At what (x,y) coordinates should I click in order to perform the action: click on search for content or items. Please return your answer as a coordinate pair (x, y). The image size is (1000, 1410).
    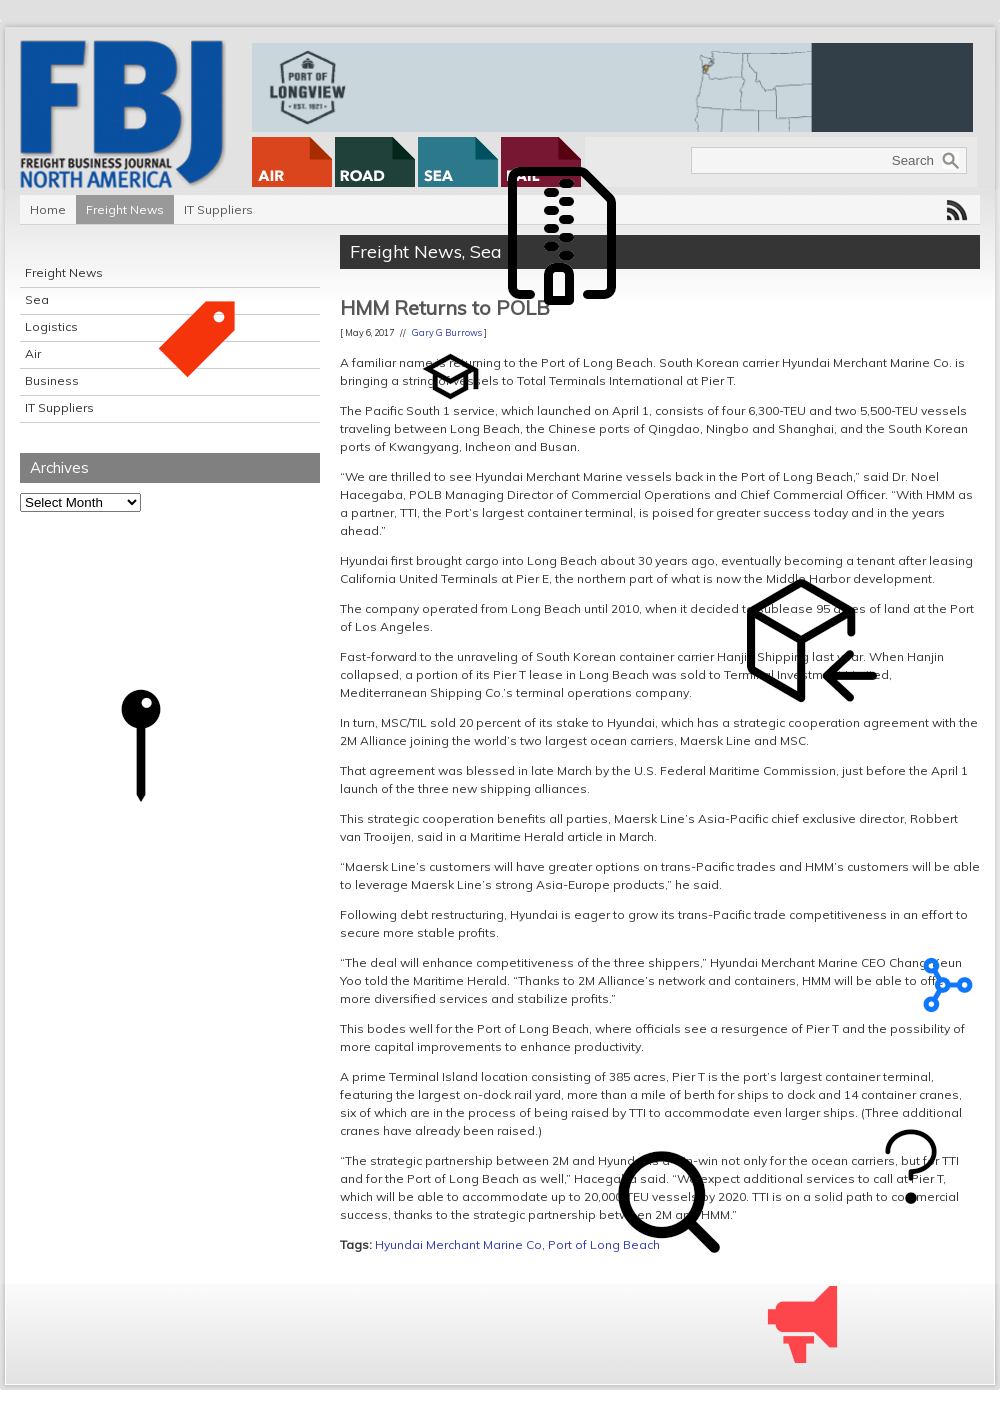
    Looking at the image, I should click on (669, 1202).